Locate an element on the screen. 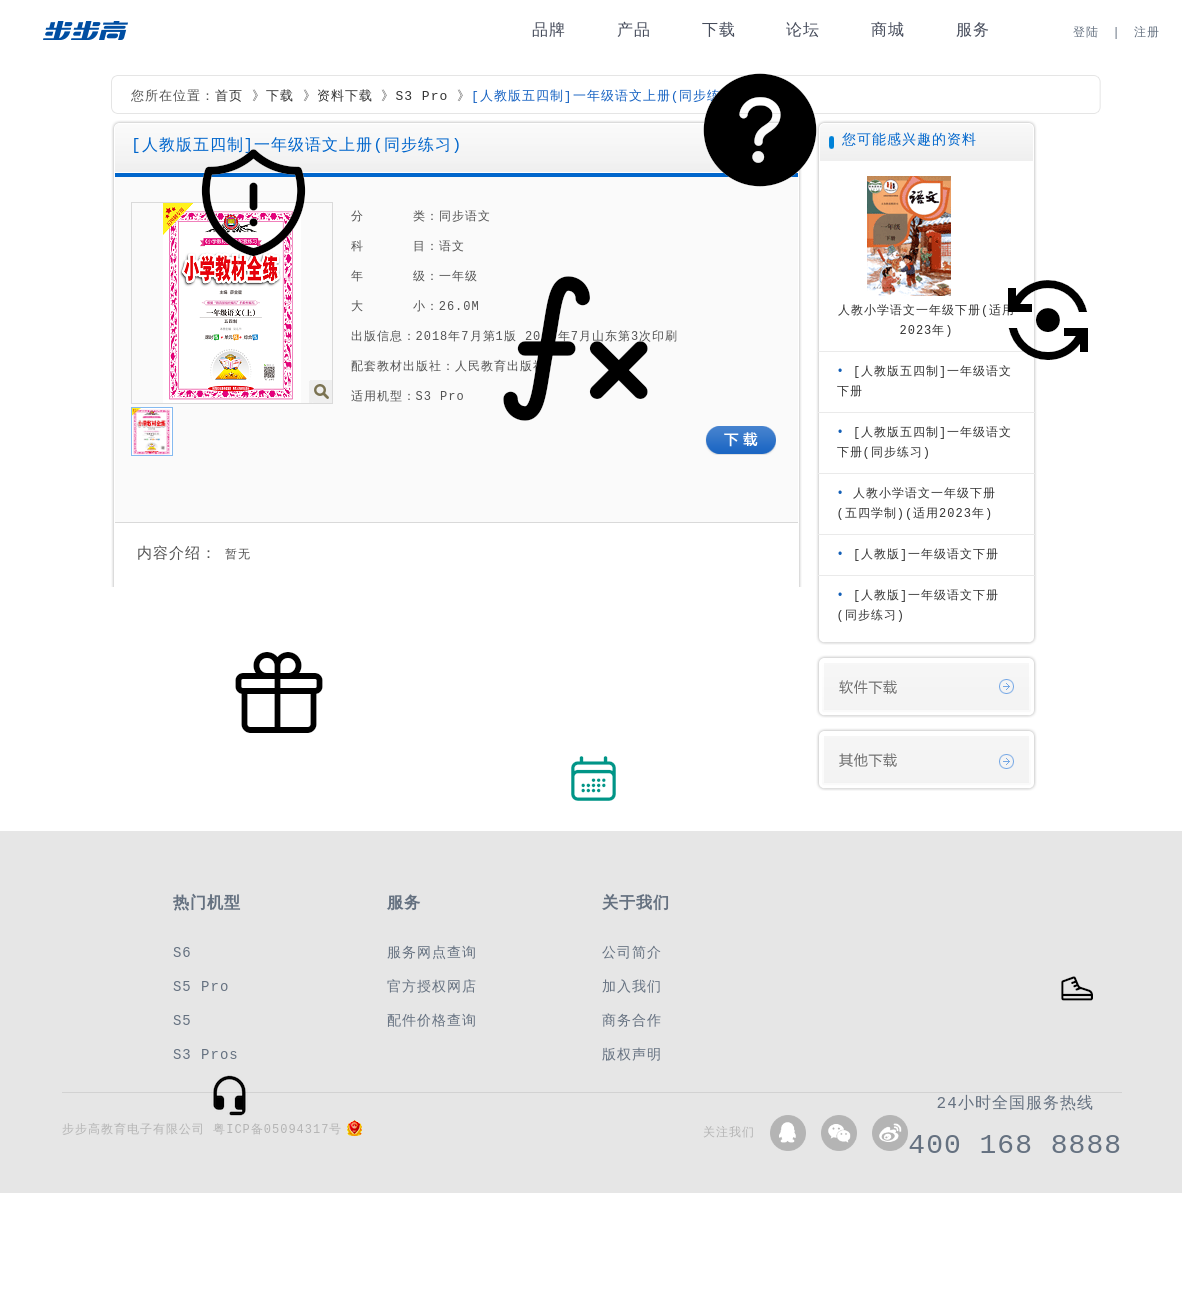  view calendar with scheduled events is located at coordinates (593, 778).